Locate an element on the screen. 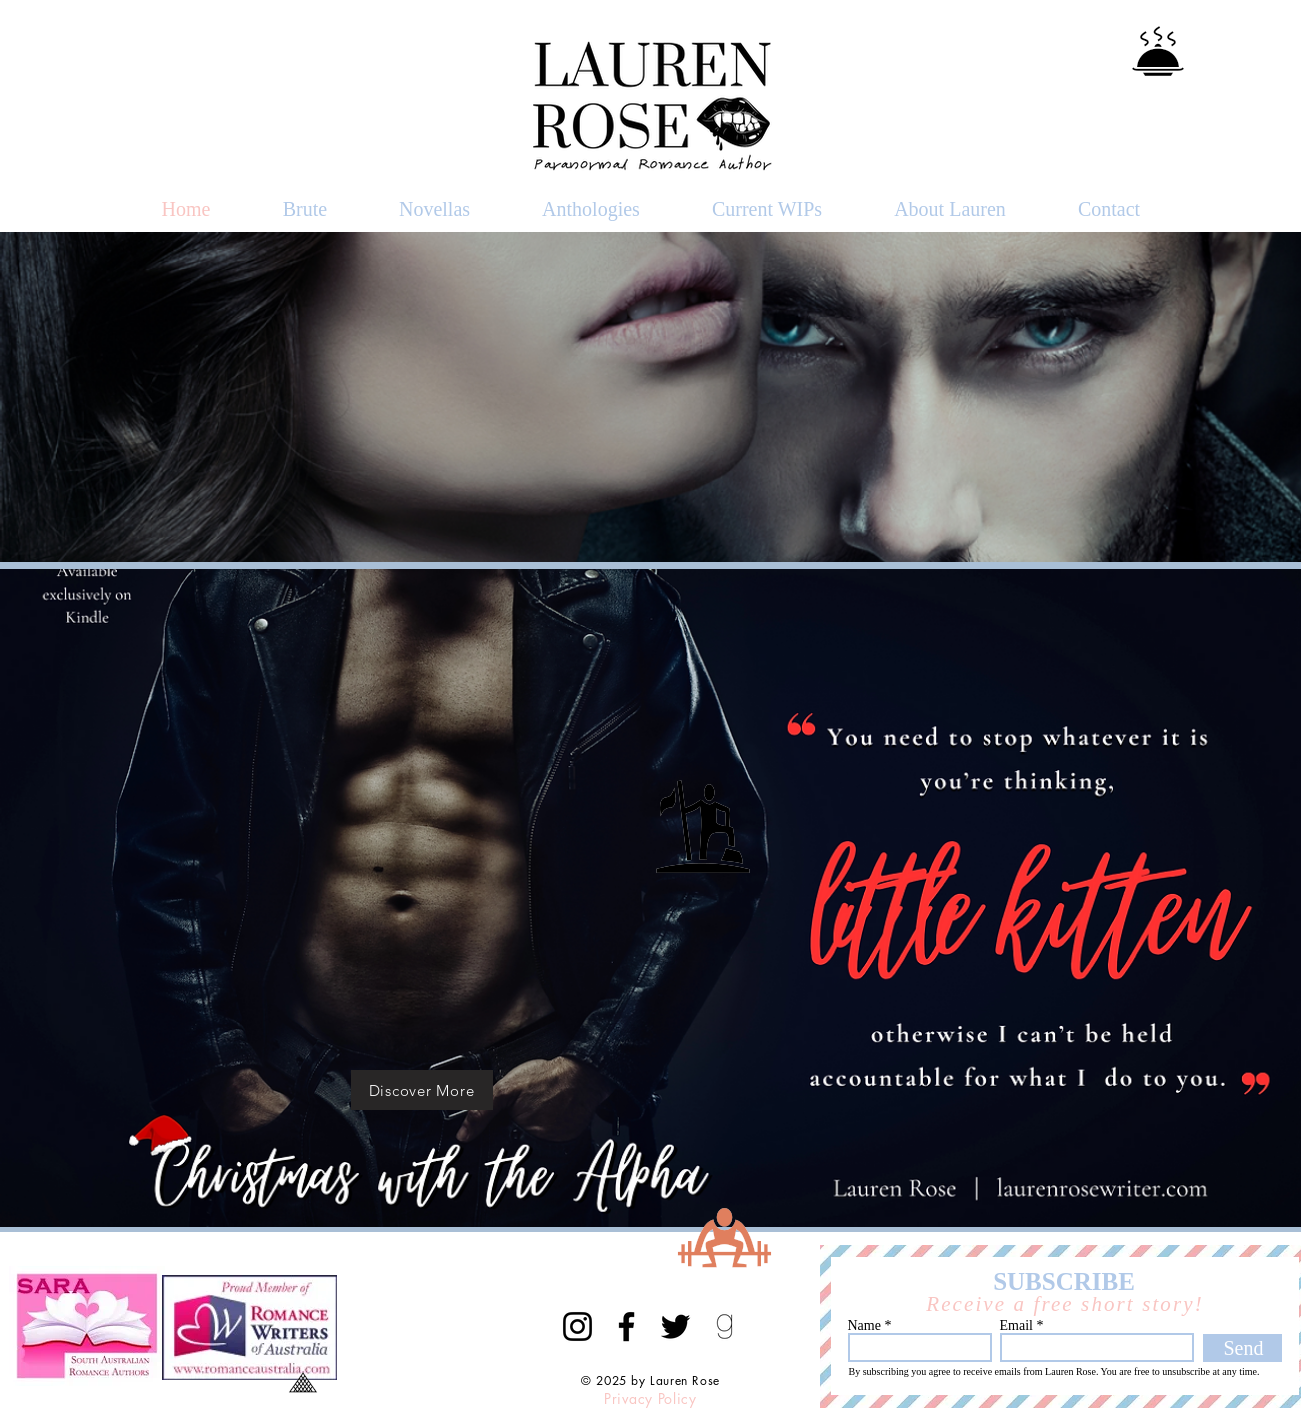  track weightlifting or strength training exercises is located at coordinates (724, 1220).